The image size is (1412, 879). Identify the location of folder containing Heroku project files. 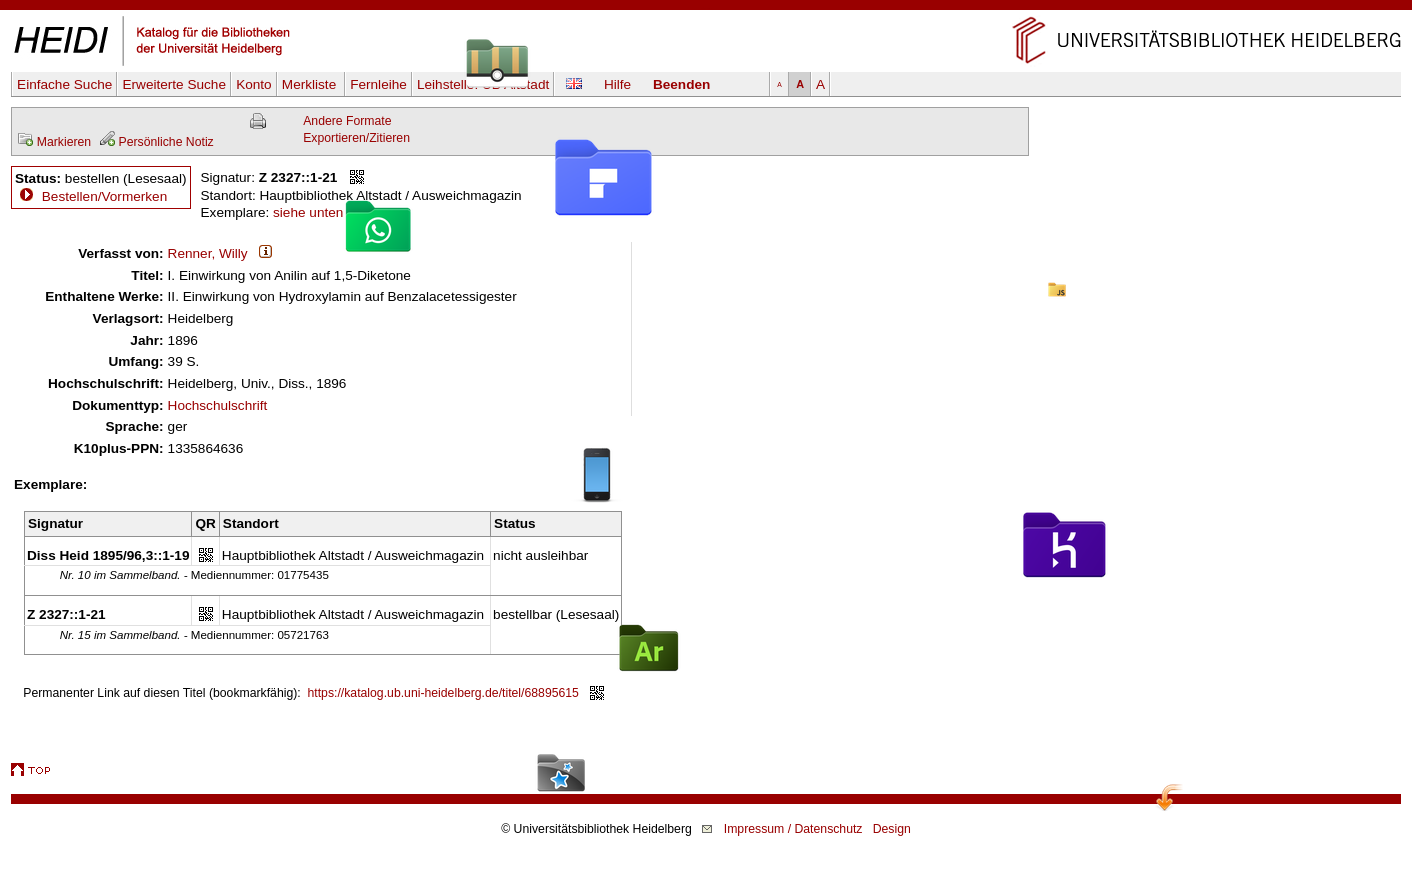
(1064, 547).